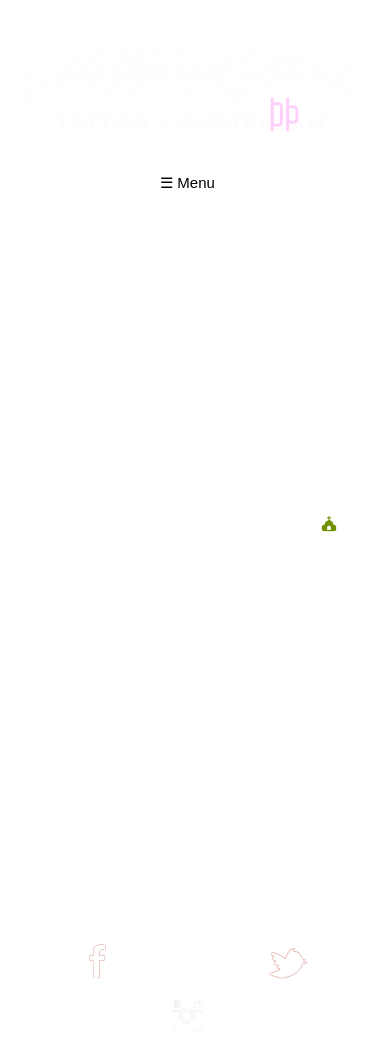  What do you see at coordinates (329, 524) in the screenshot?
I see `view nearby churches or places of worship` at bounding box center [329, 524].